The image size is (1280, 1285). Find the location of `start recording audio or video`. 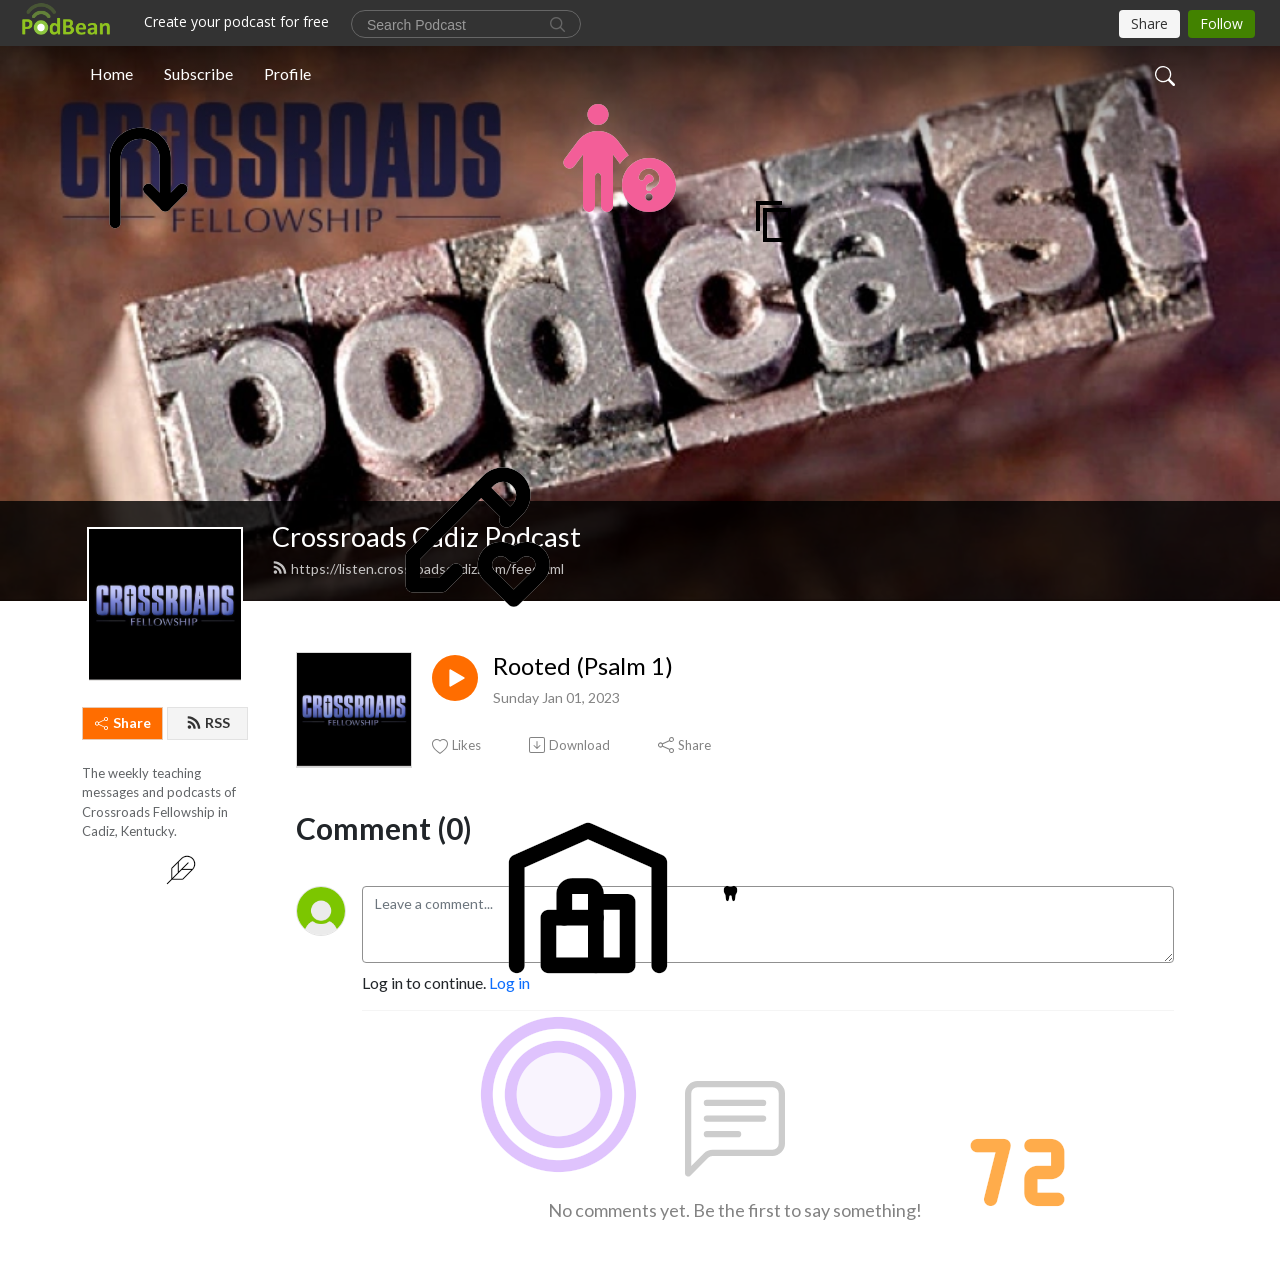

start recording audio or video is located at coordinates (558, 1094).